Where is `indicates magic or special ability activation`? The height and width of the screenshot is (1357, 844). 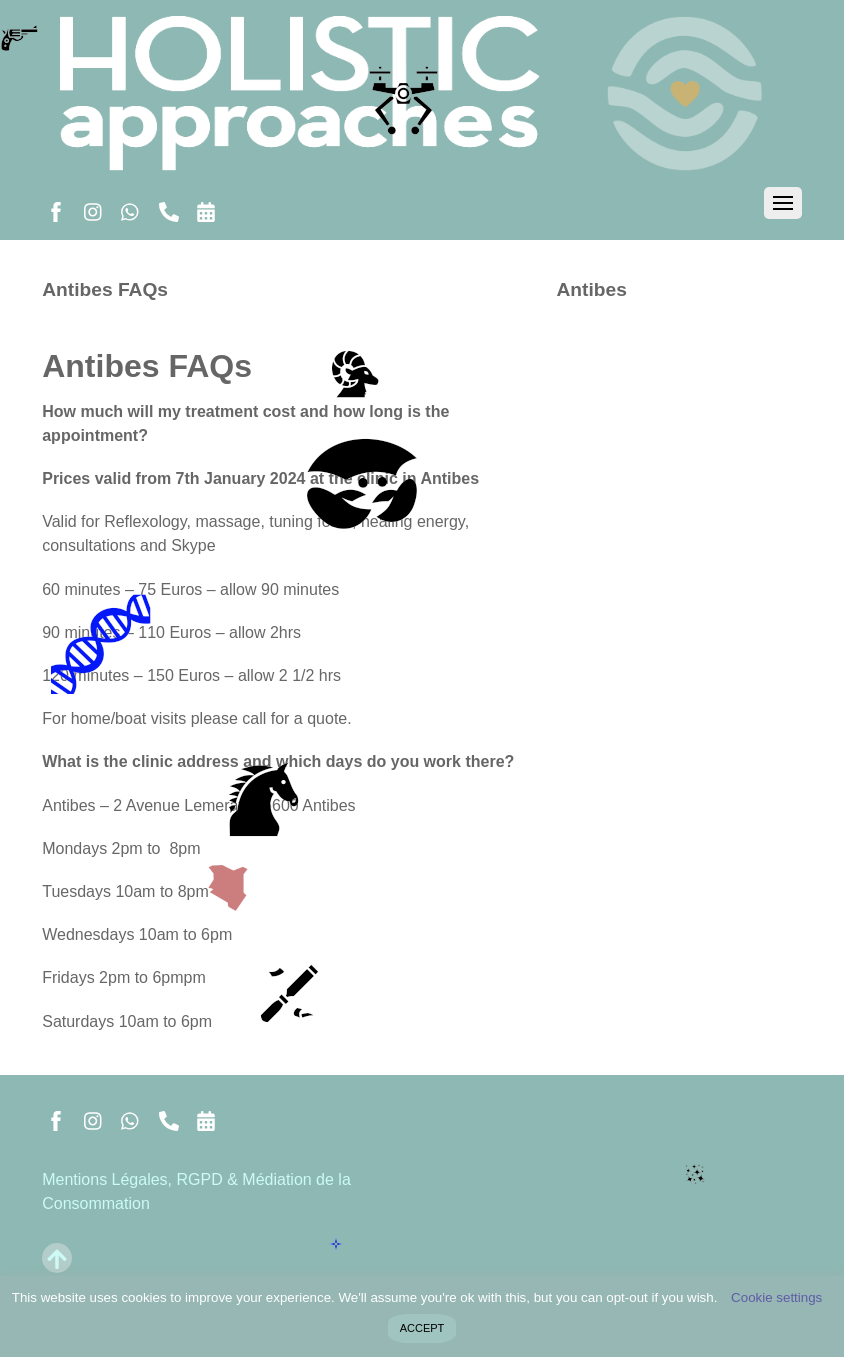
indicates magic or special ability activation is located at coordinates (695, 1174).